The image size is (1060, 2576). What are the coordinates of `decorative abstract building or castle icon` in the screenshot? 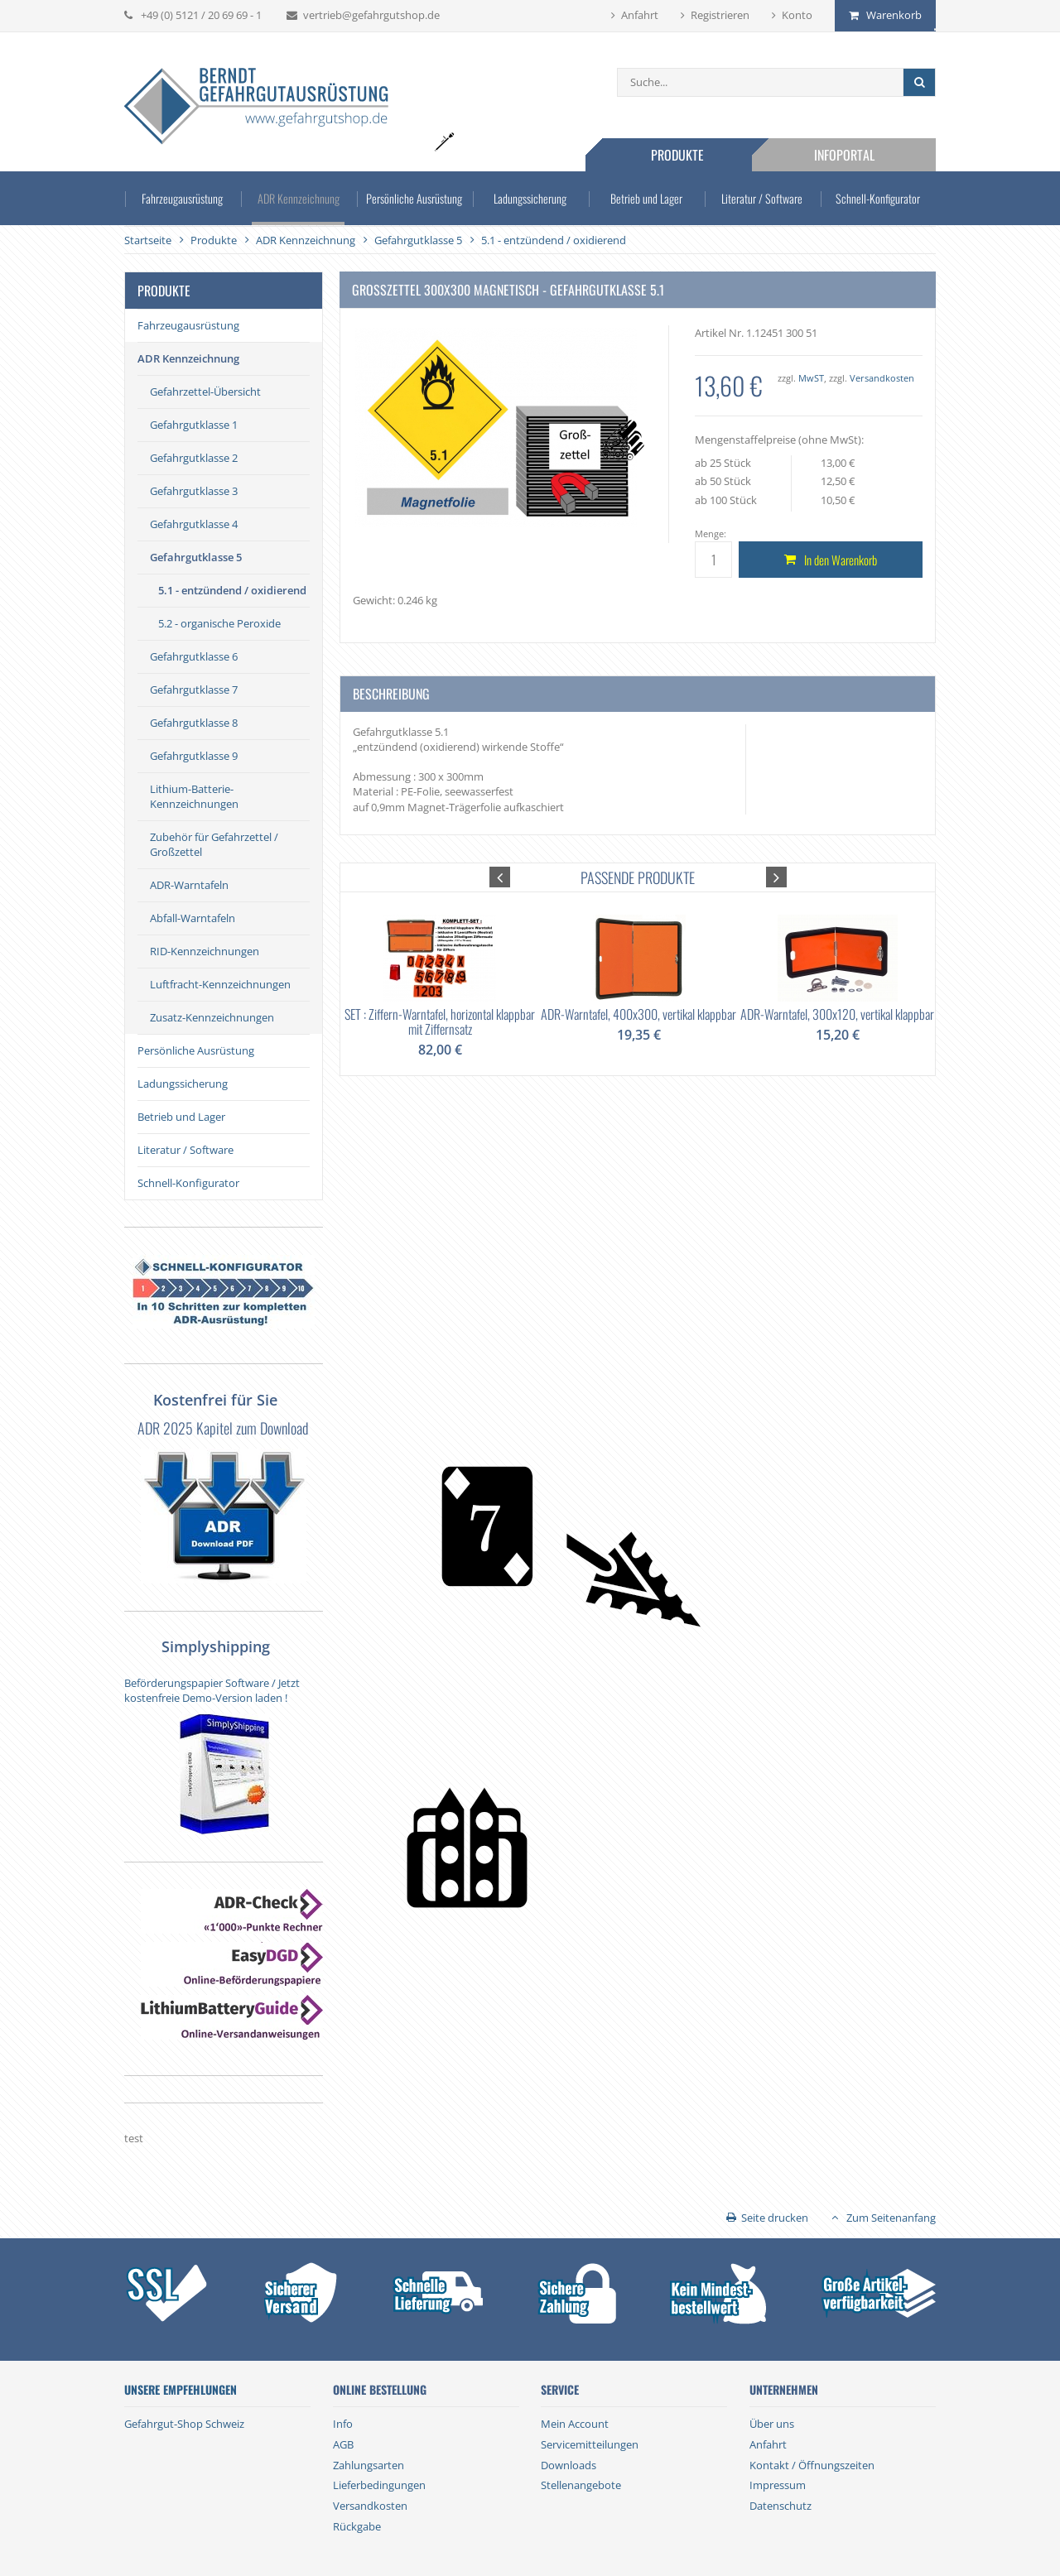 It's located at (467, 1848).